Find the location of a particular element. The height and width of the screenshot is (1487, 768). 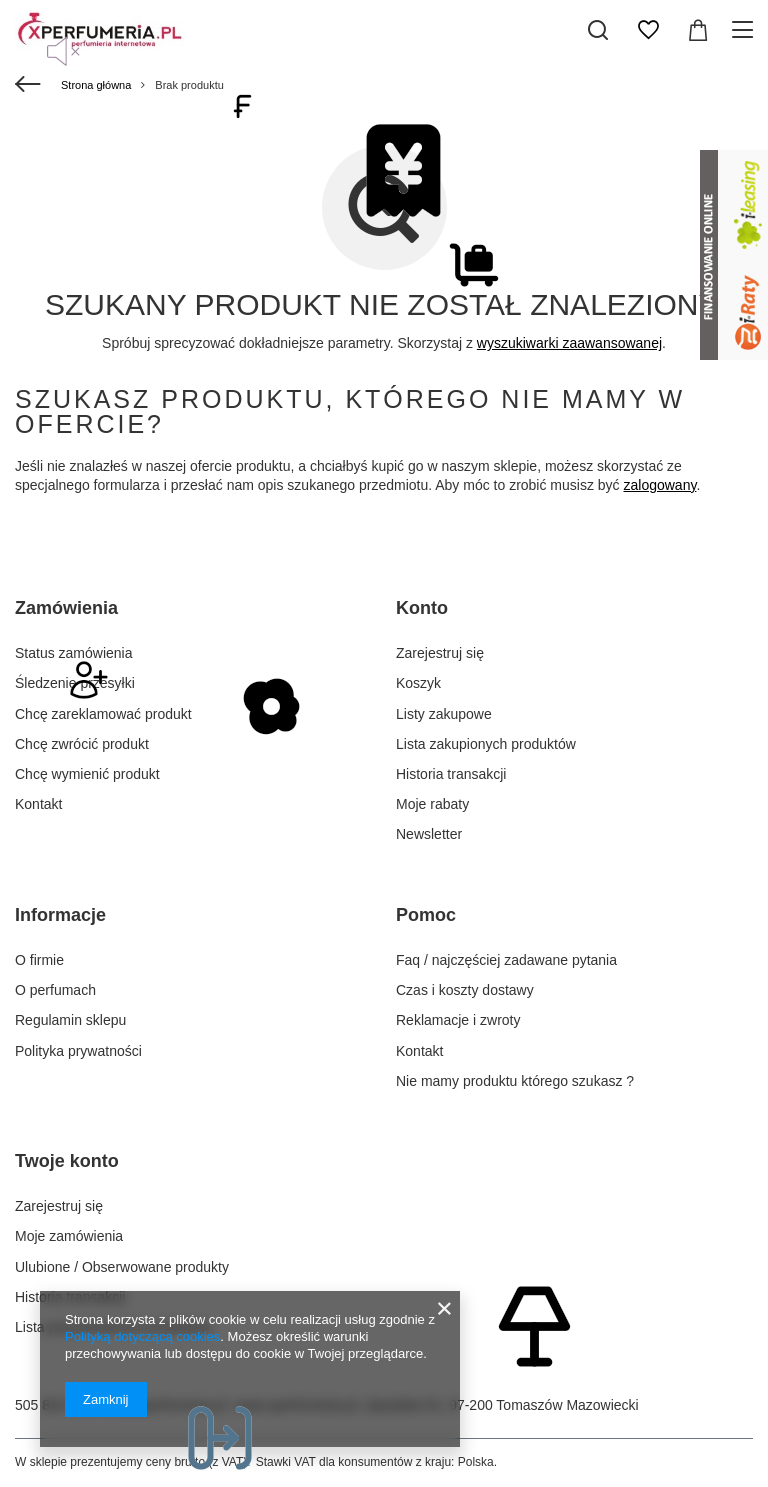

indicates breakfast or morning meal options is located at coordinates (271, 706).